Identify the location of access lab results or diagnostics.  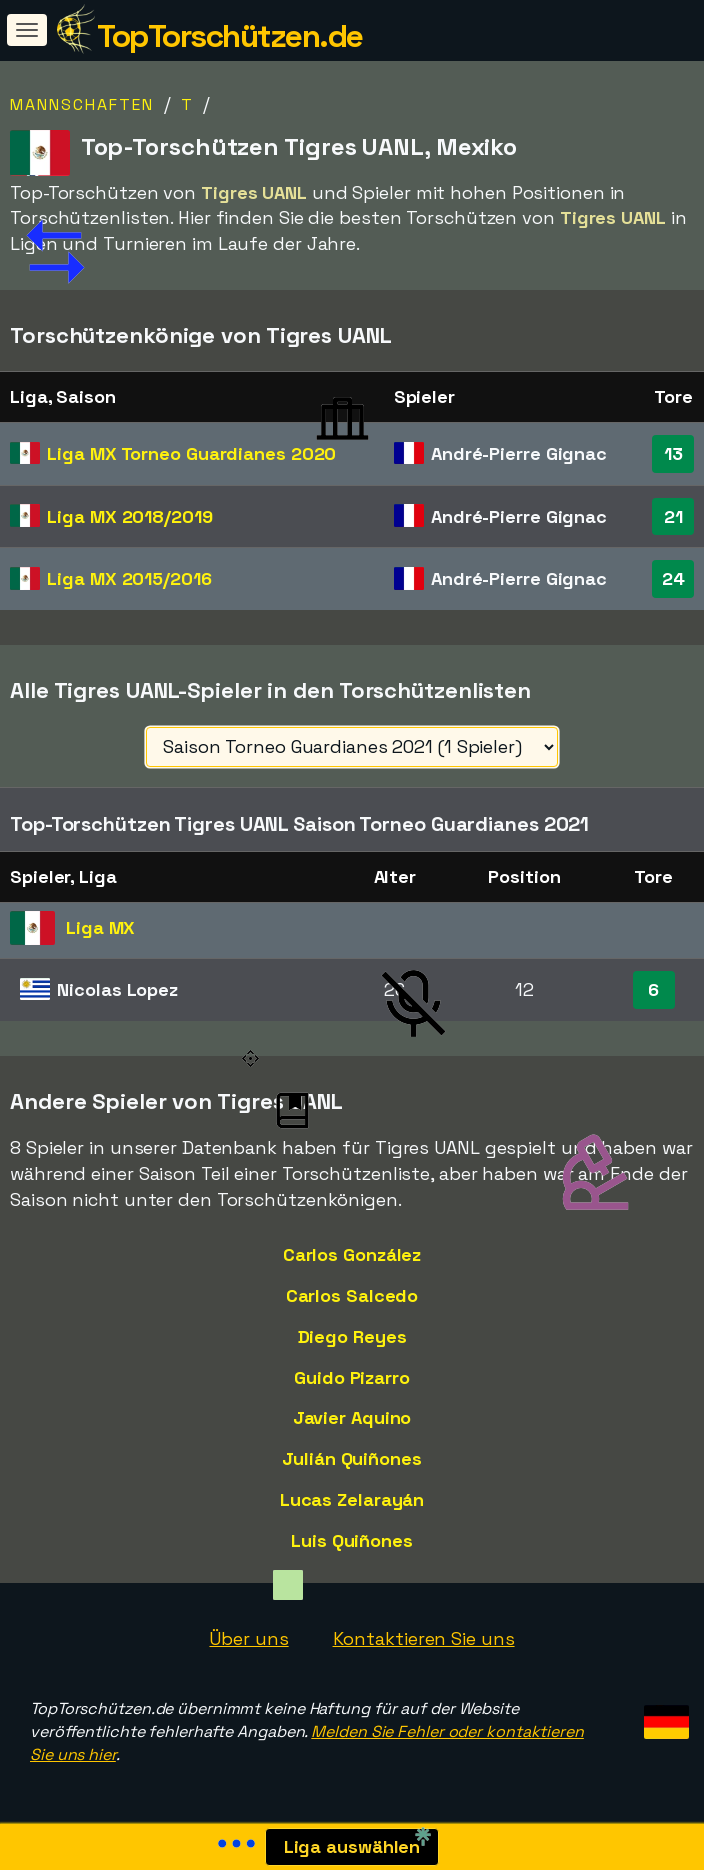
(595, 1173).